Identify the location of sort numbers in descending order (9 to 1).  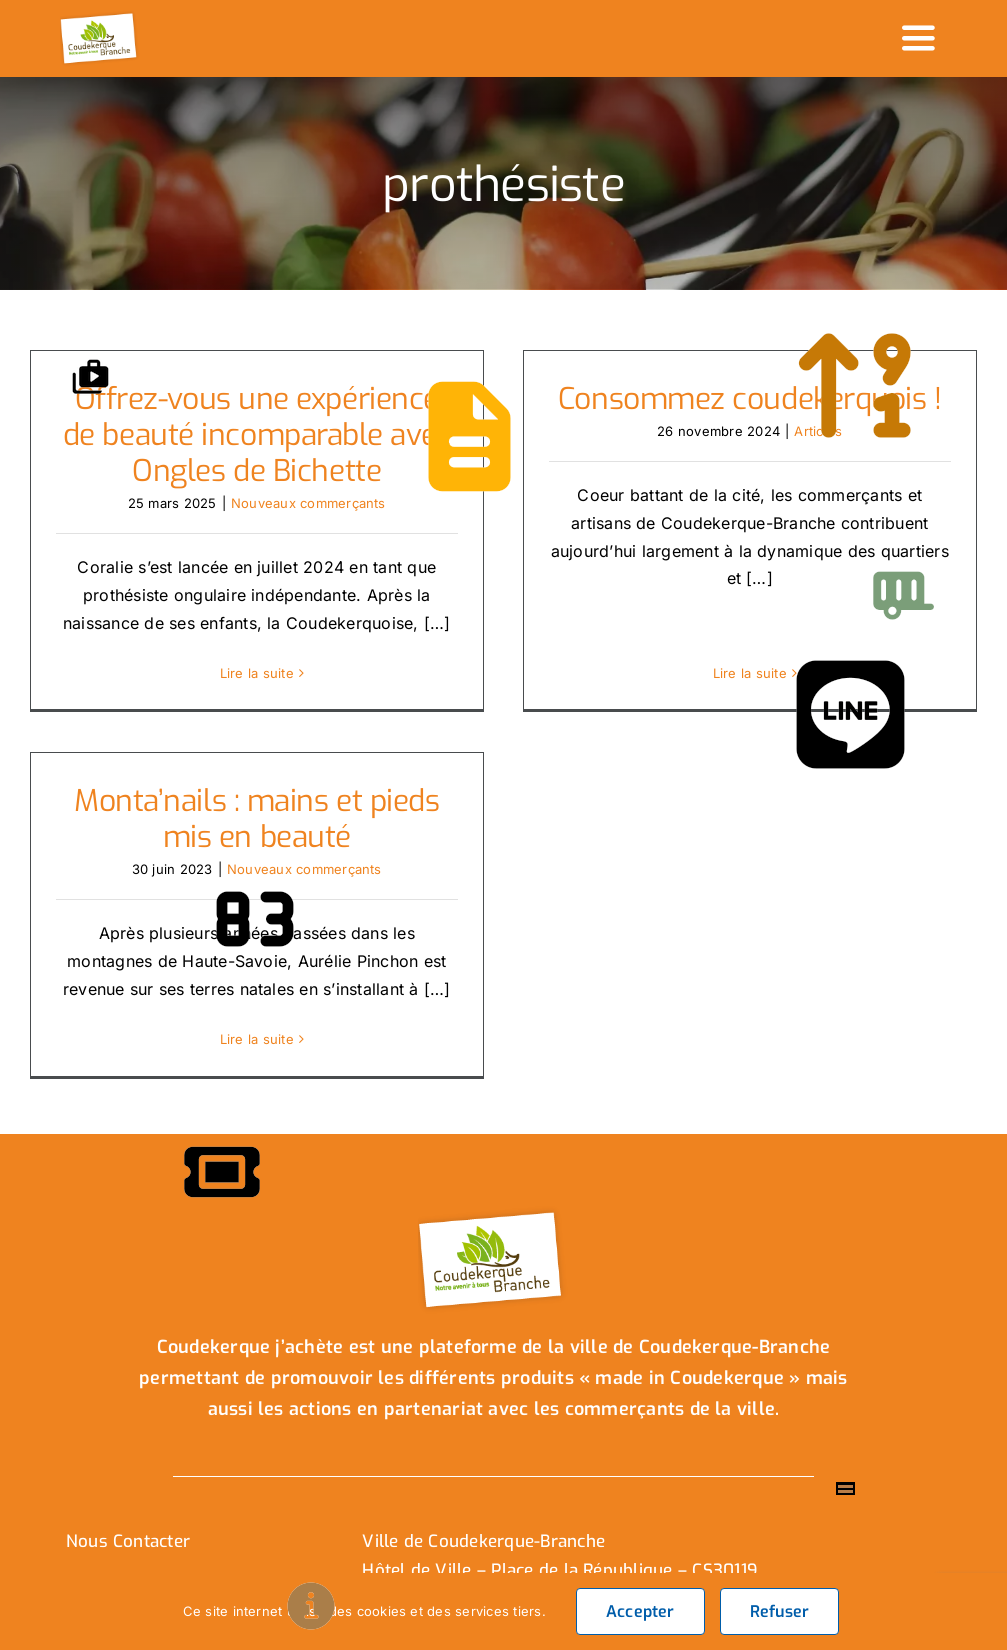
(858, 385).